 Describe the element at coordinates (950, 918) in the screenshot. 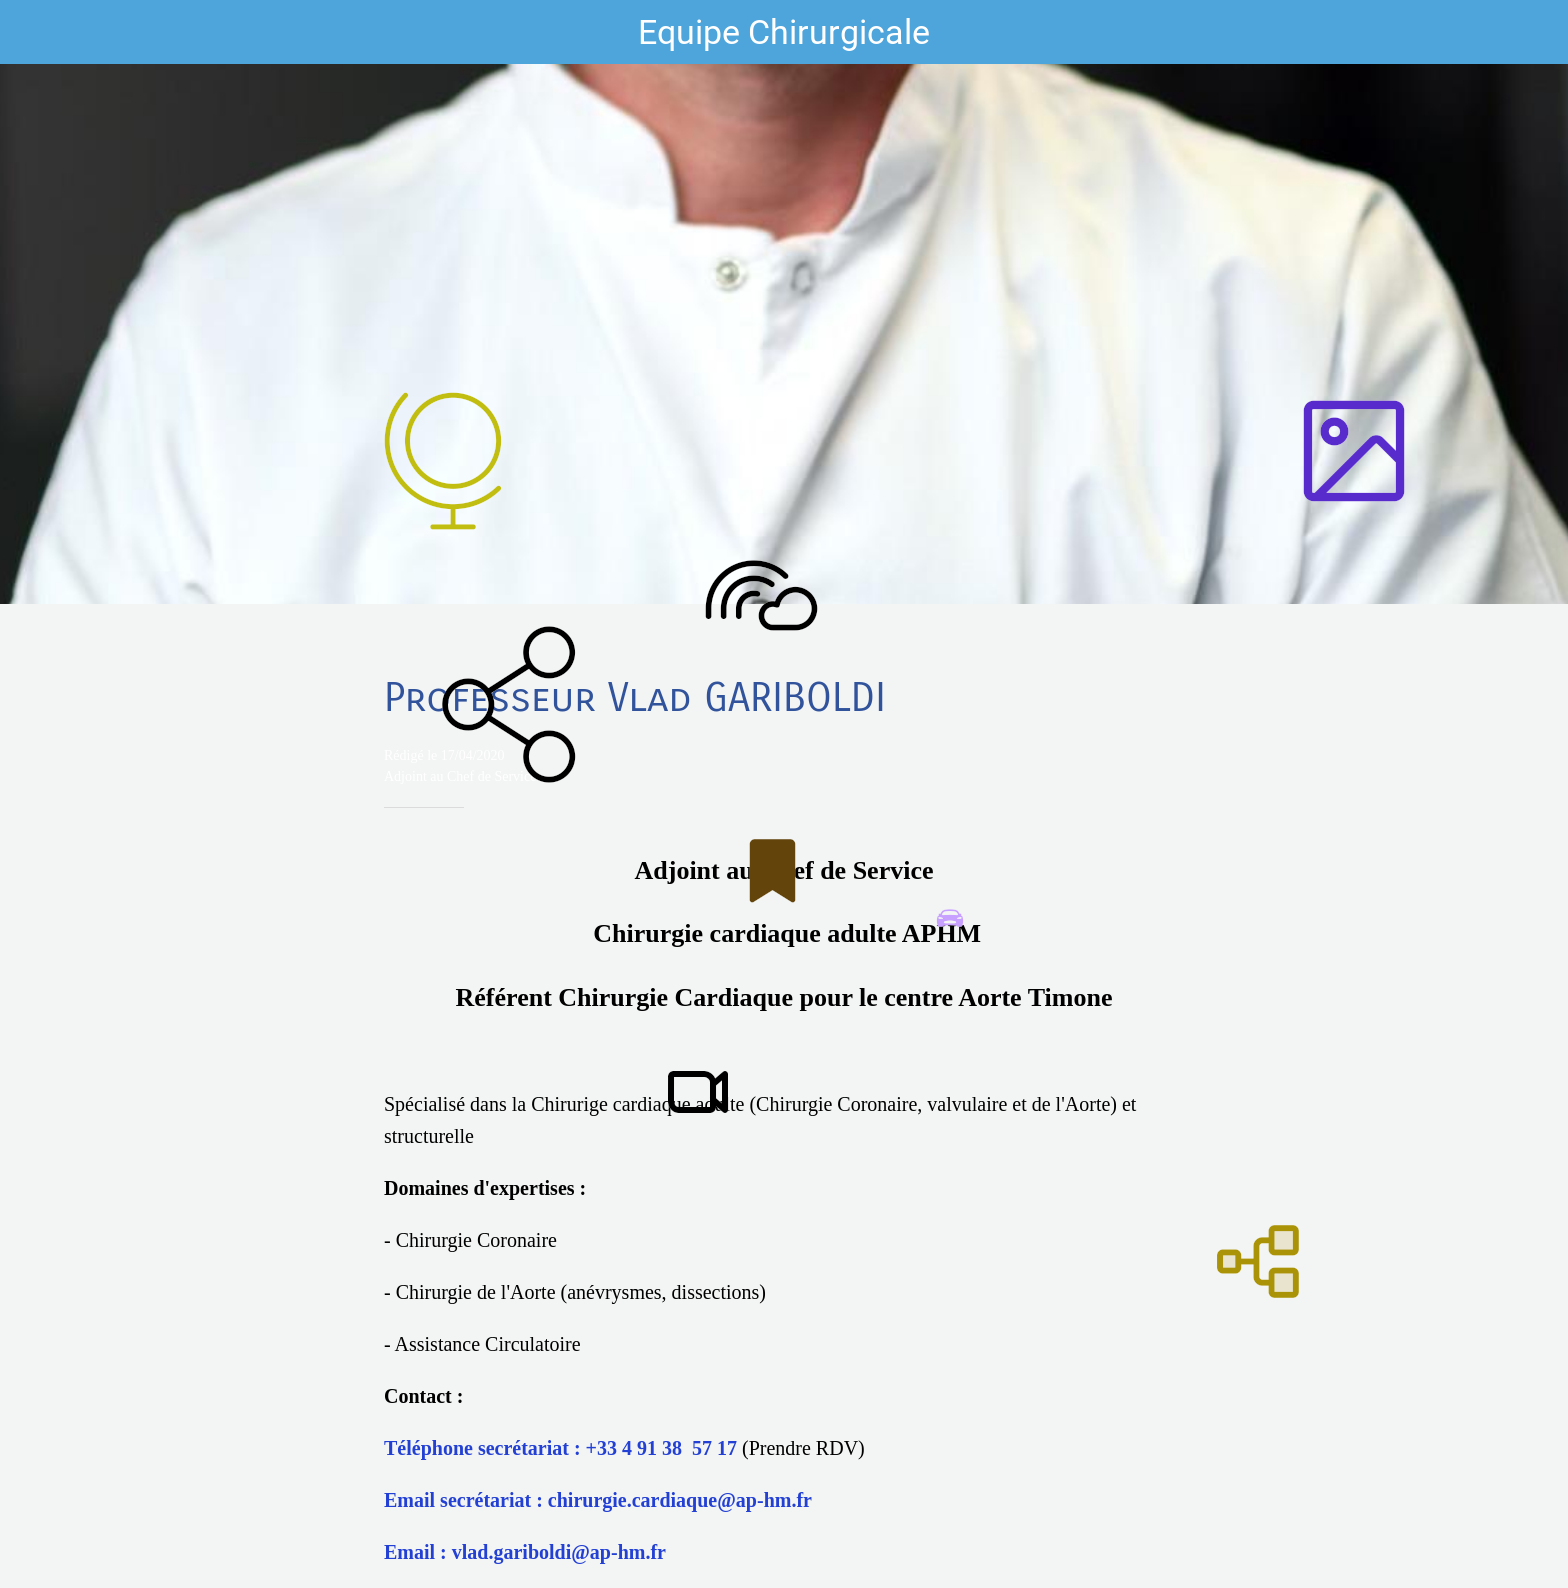

I see `access vehicle or car-related features` at that location.